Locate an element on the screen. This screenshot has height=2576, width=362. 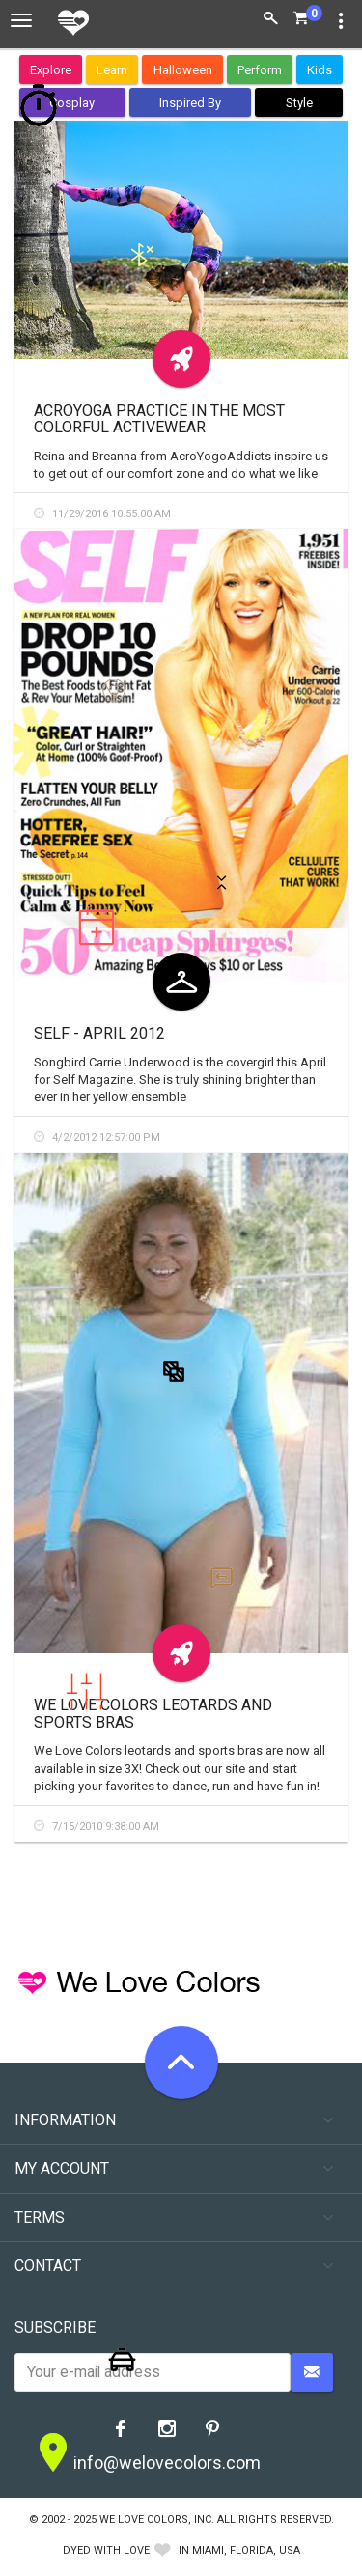
view current location on map is located at coordinates (53, 2452).